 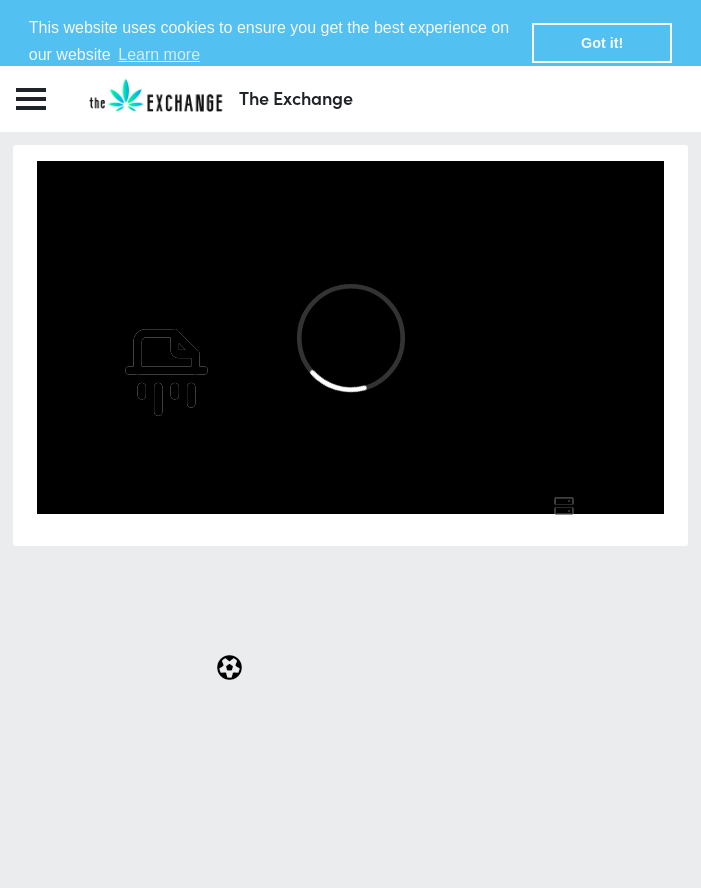 What do you see at coordinates (229, 667) in the screenshot?
I see `access sports or soccer-related content` at bounding box center [229, 667].